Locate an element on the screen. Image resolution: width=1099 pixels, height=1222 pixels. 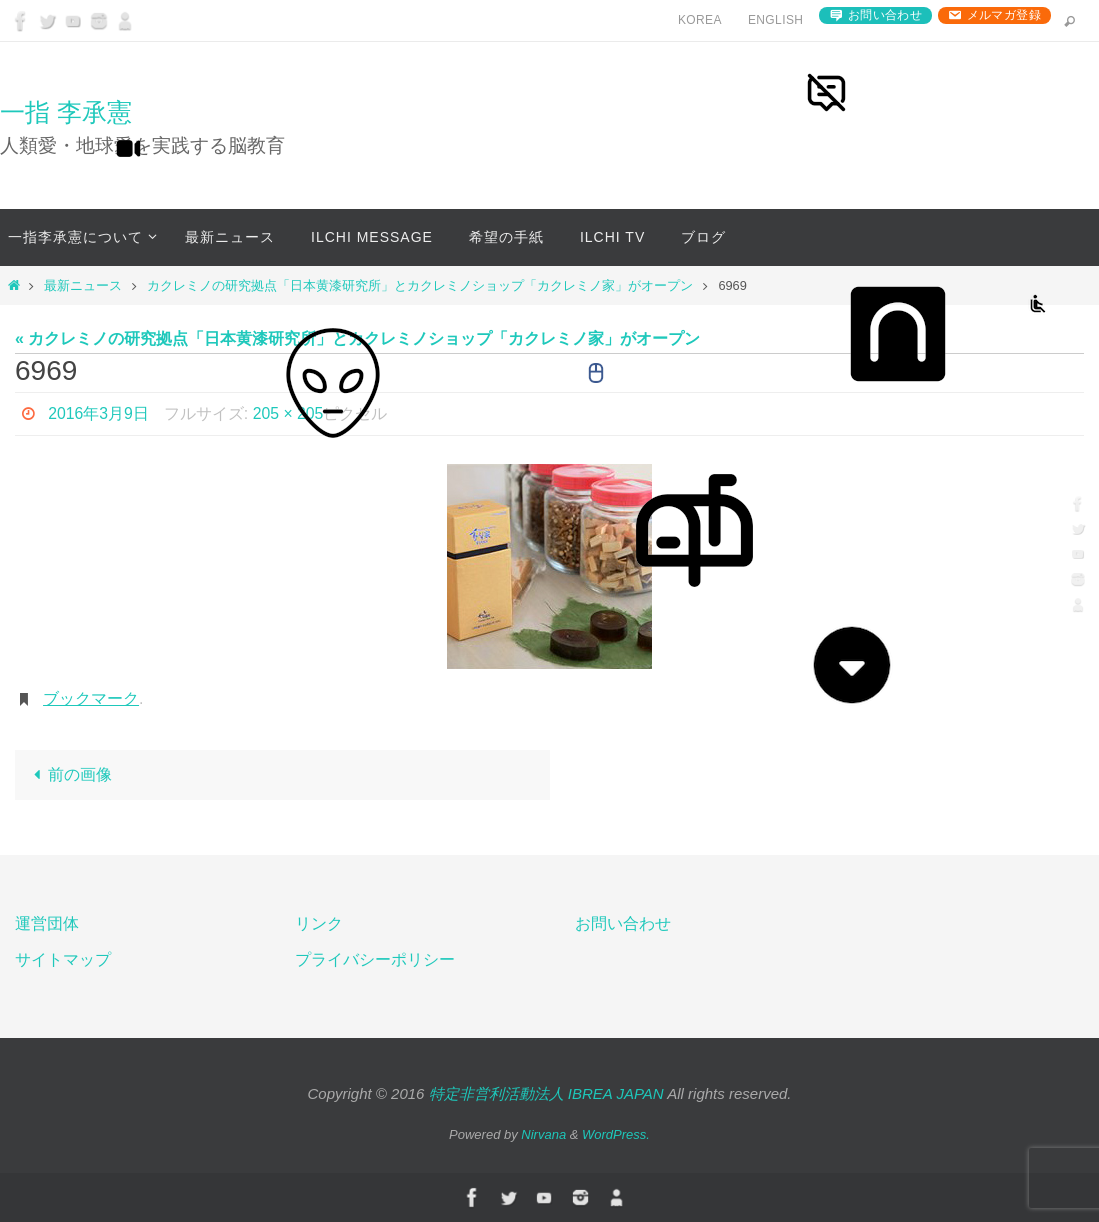
messaging is disabled or unavailable is located at coordinates (826, 92).